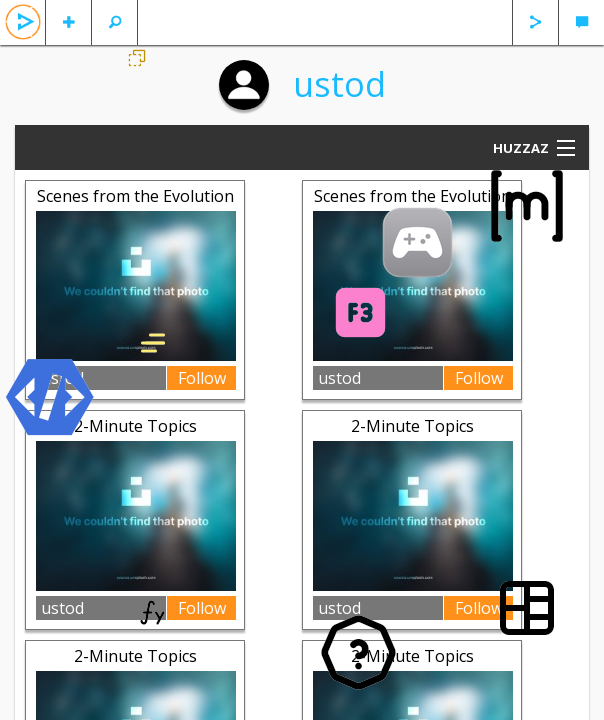 The image size is (604, 720). What do you see at coordinates (137, 58) in the screenshot?
I see `bring selected layer to front` at bounding box center [137, 58].